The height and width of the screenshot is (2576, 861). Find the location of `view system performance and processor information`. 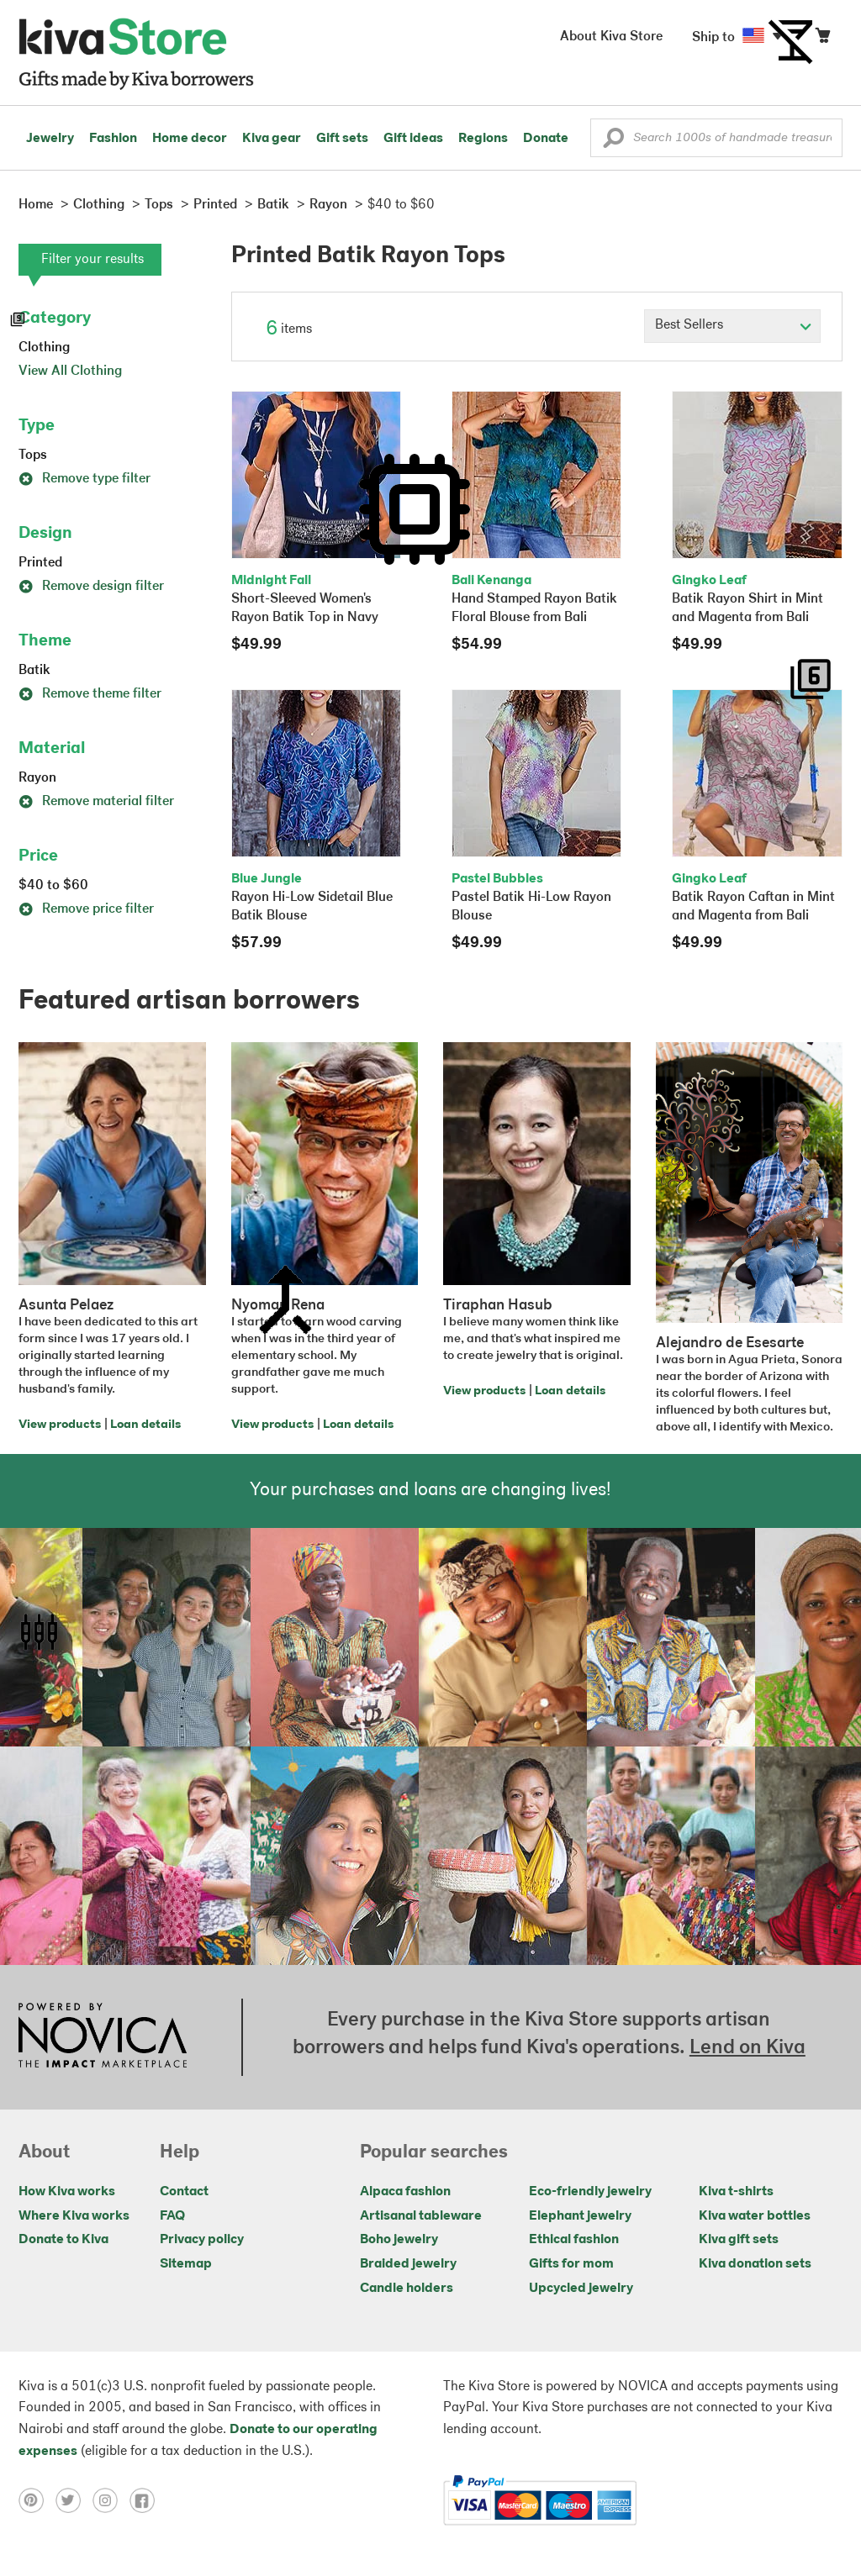

view system performance and processor information is located at coordinates (415, 509).